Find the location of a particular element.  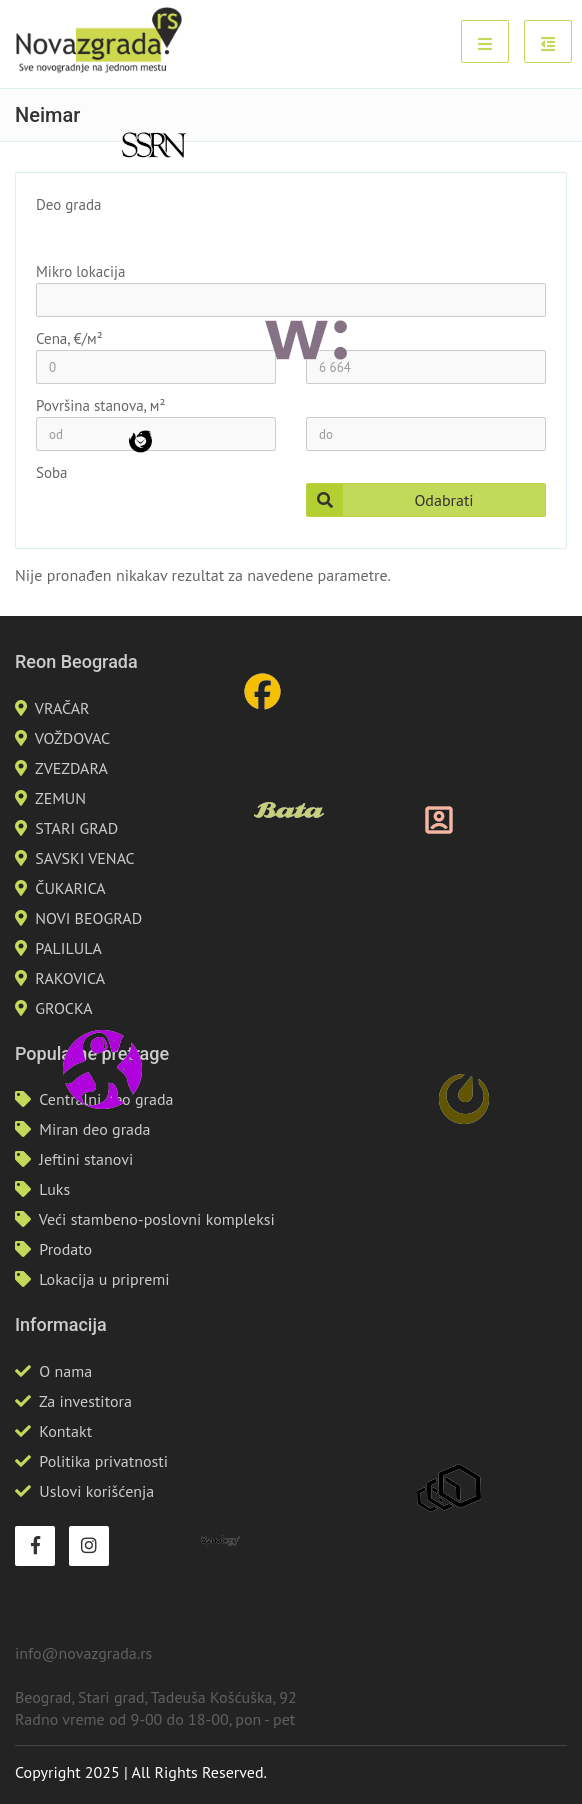

Synology brand logo is located at coordinates (220, 1540).